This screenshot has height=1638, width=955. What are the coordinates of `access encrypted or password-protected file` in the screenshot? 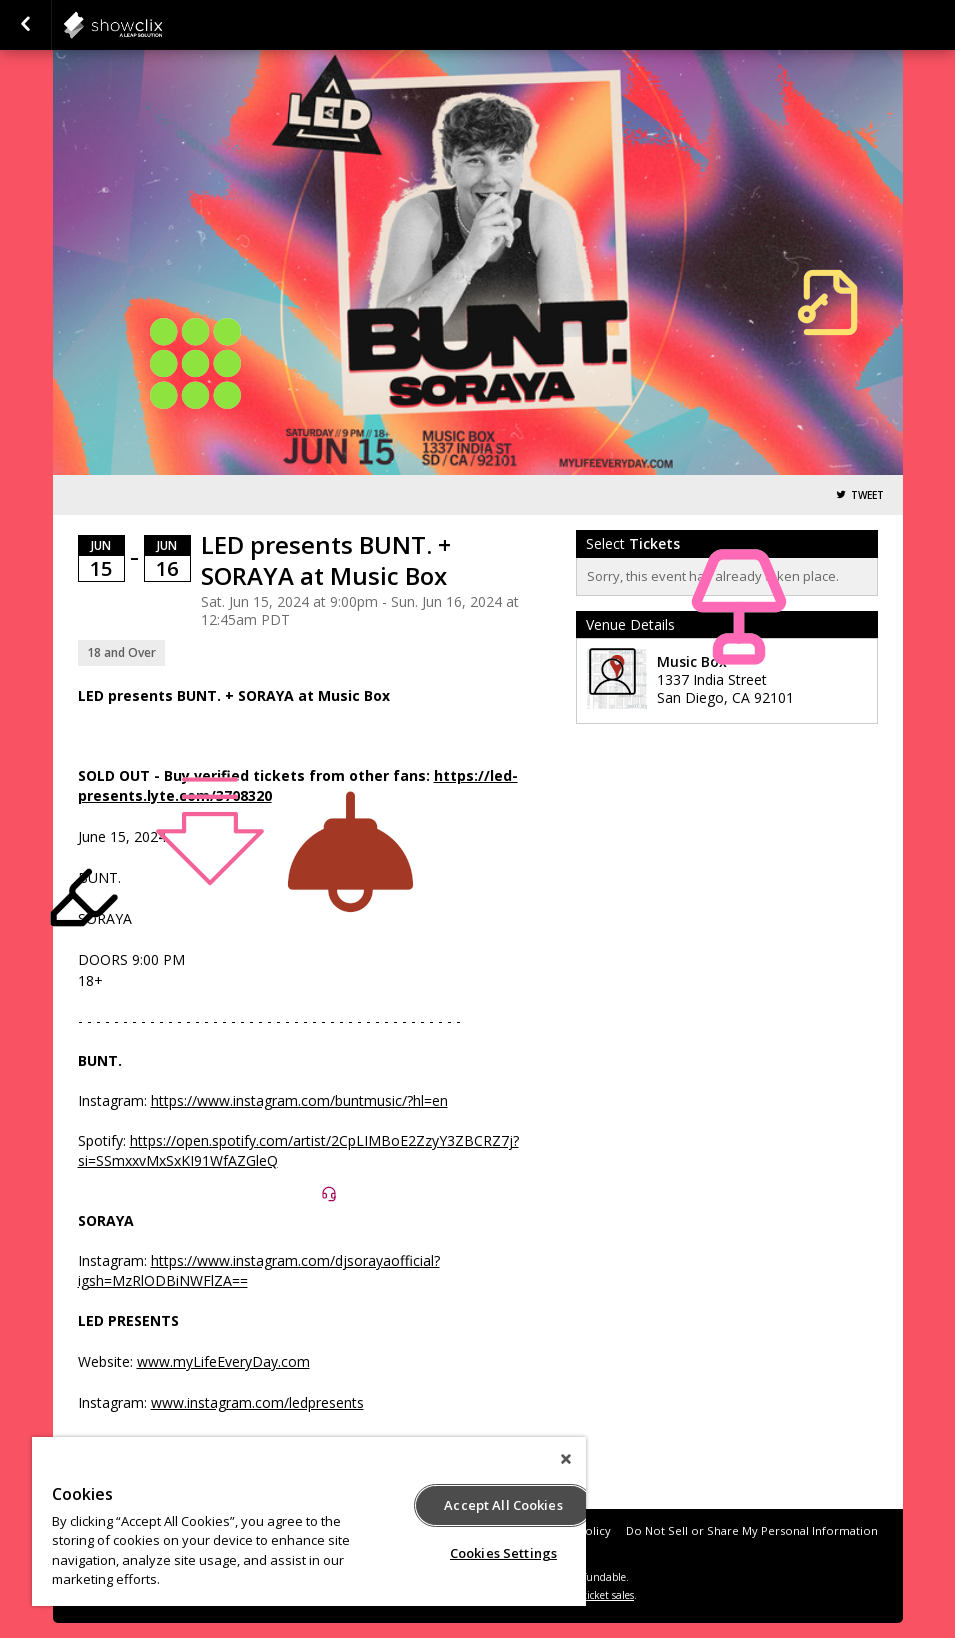 It's located at (830, 302).